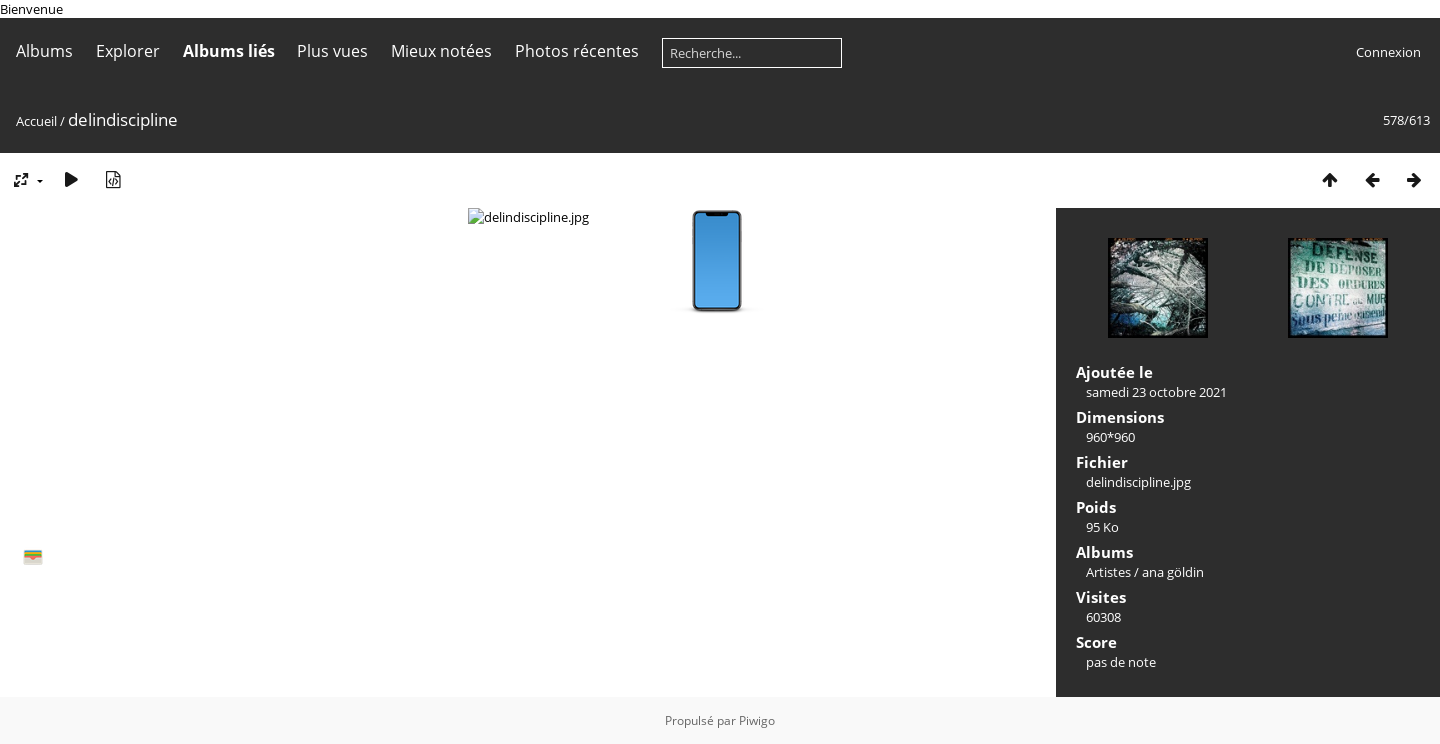 The width and height of the screenshot is (1440, 744). What do you see at coordinates (33, 557) in the screenshot?
I see `access wallet settings and preferences` at bounding box center [33, 557].